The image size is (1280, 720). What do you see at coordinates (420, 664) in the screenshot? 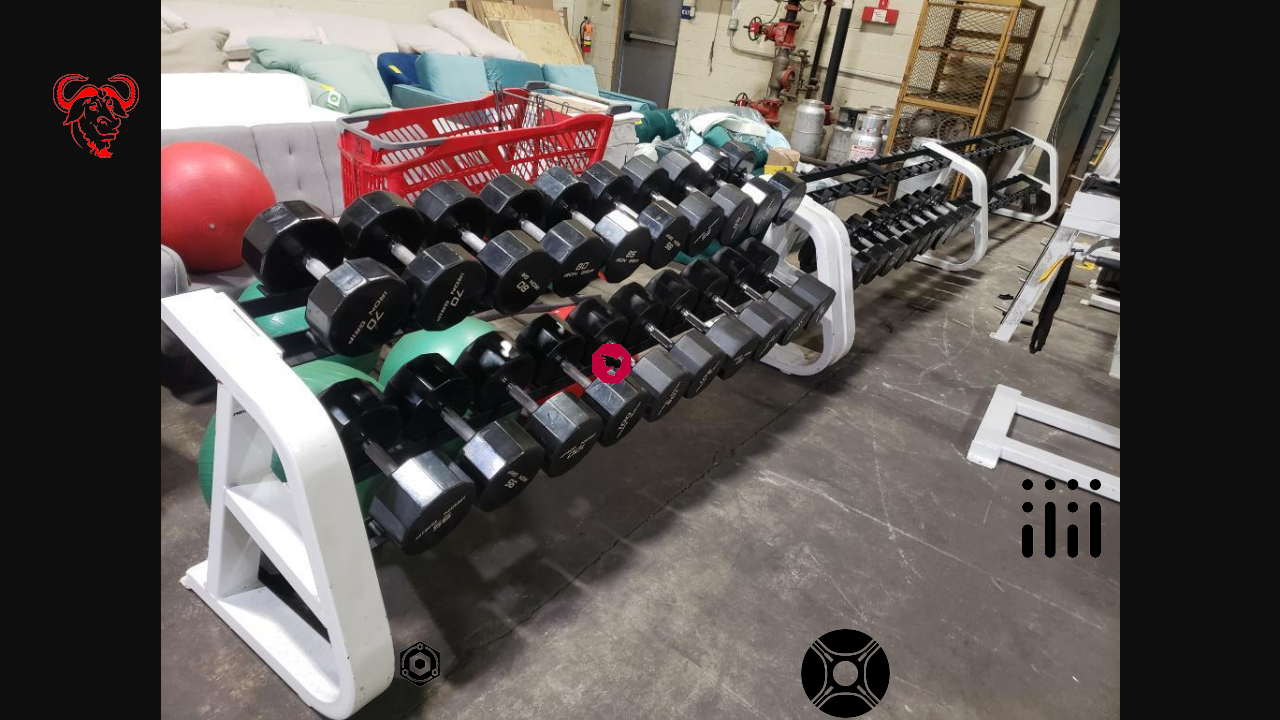
I see `open Nginx Proxy Manager dashboard` at bounding box center [420, 664].